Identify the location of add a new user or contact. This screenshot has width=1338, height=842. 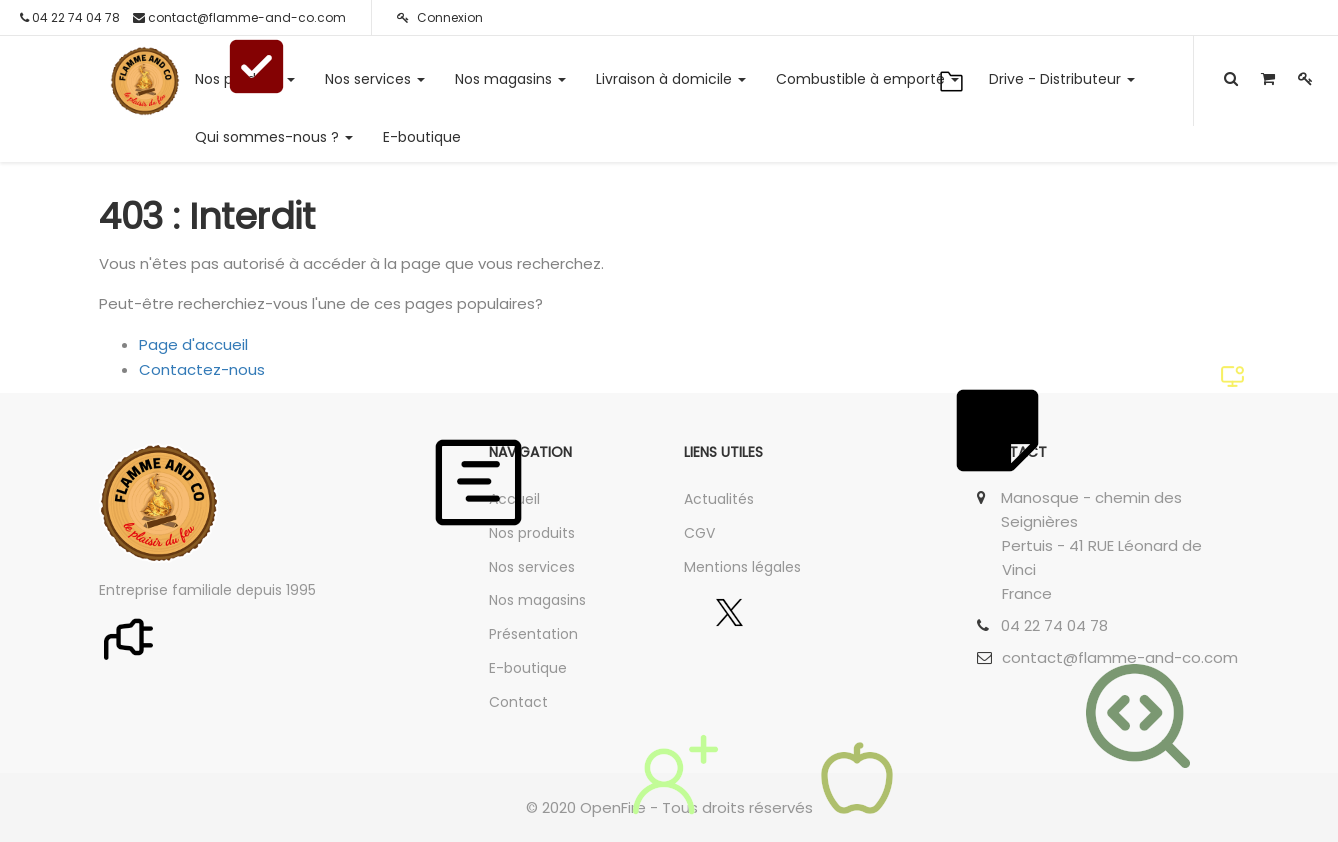
(675, 777).